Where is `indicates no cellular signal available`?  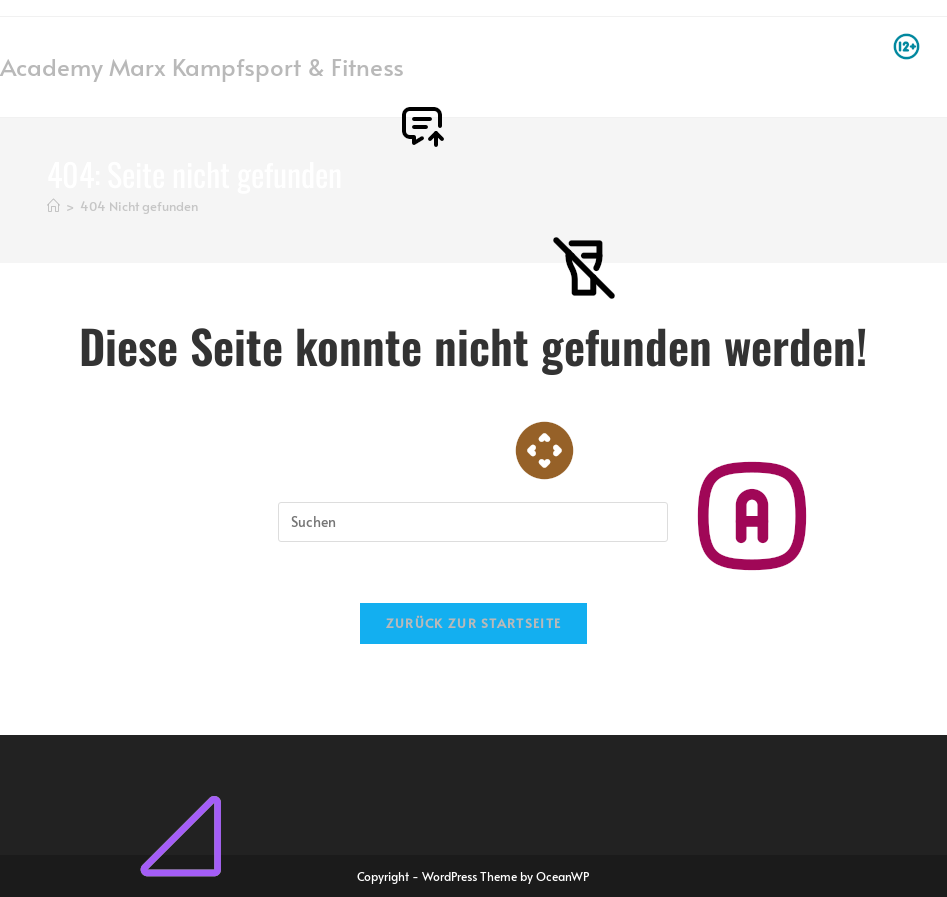
indicates no cellular signal available is located at coordinates (187, 839).